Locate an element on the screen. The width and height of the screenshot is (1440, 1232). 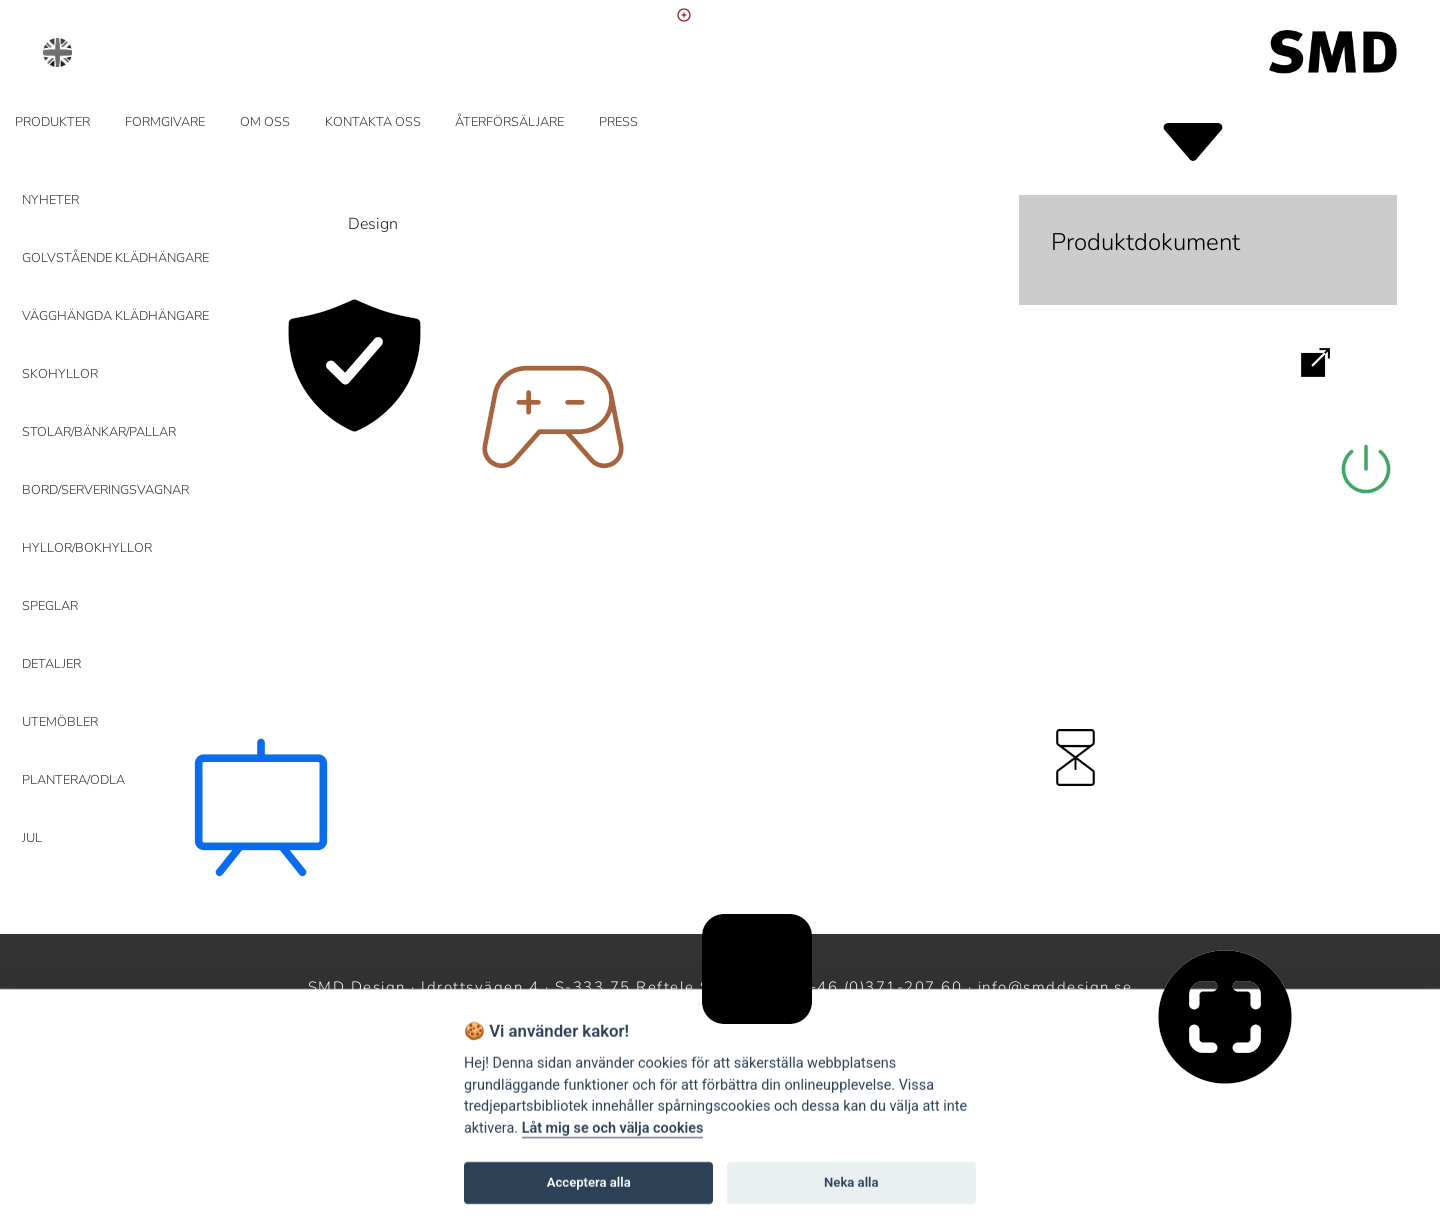
tap to scan a QR code or barcode is located at coordinates (1225, 1017).